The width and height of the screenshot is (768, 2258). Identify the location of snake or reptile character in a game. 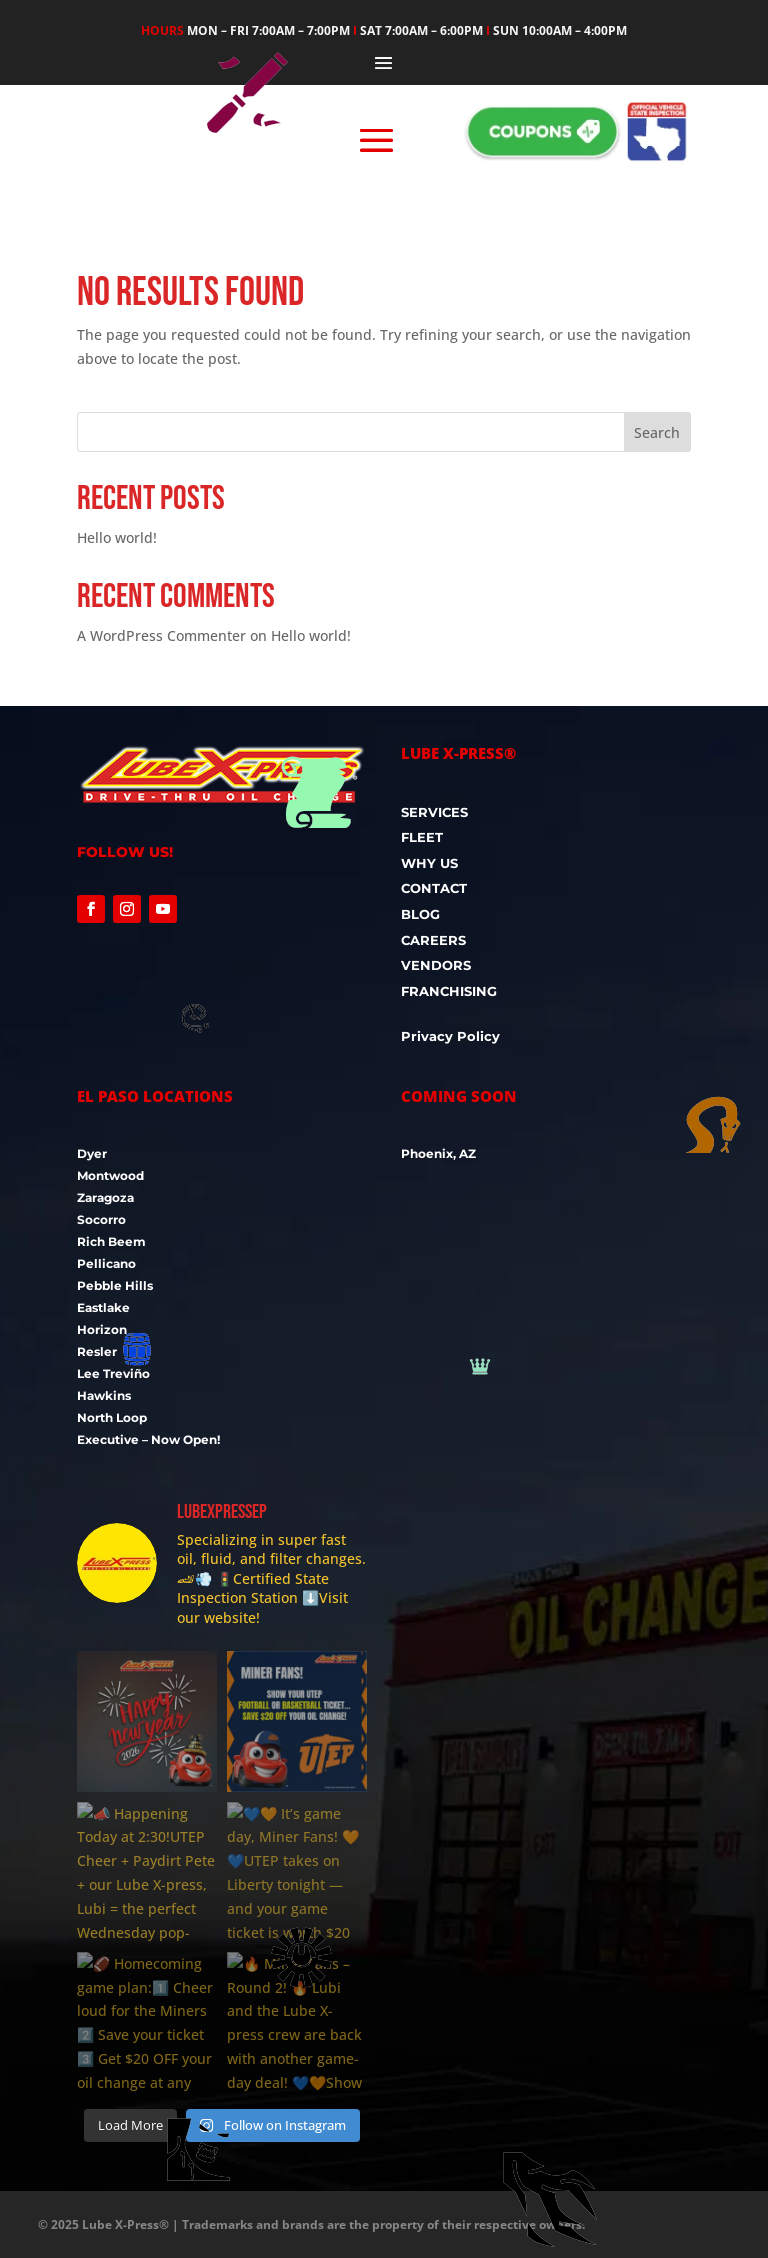
(713, 1125).